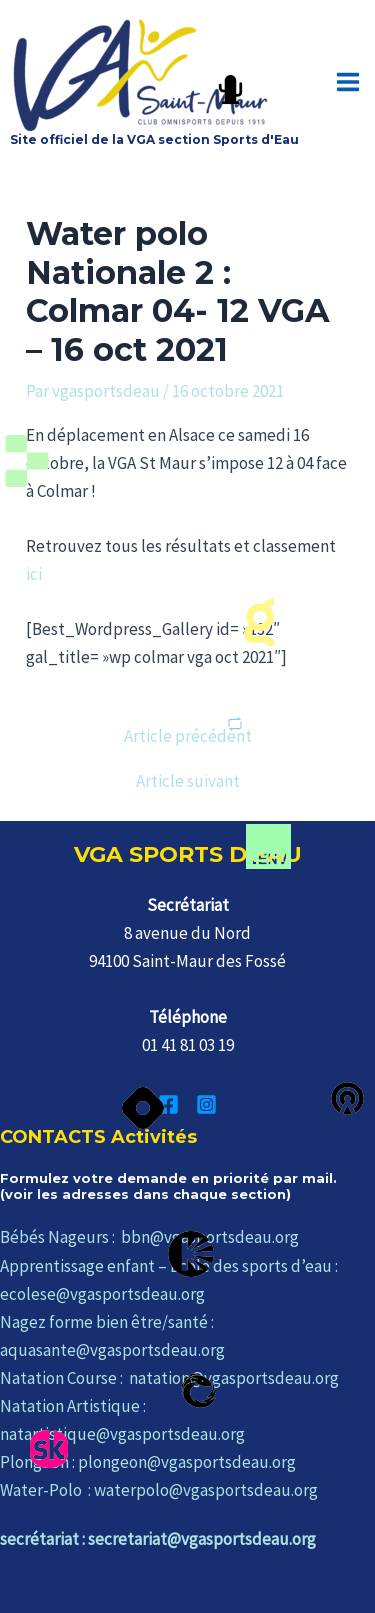  What do you see at coordinates (191, 1254) in the screenshot?
I see `open the Kinopoisk app` at bounding box center [191, 1254].